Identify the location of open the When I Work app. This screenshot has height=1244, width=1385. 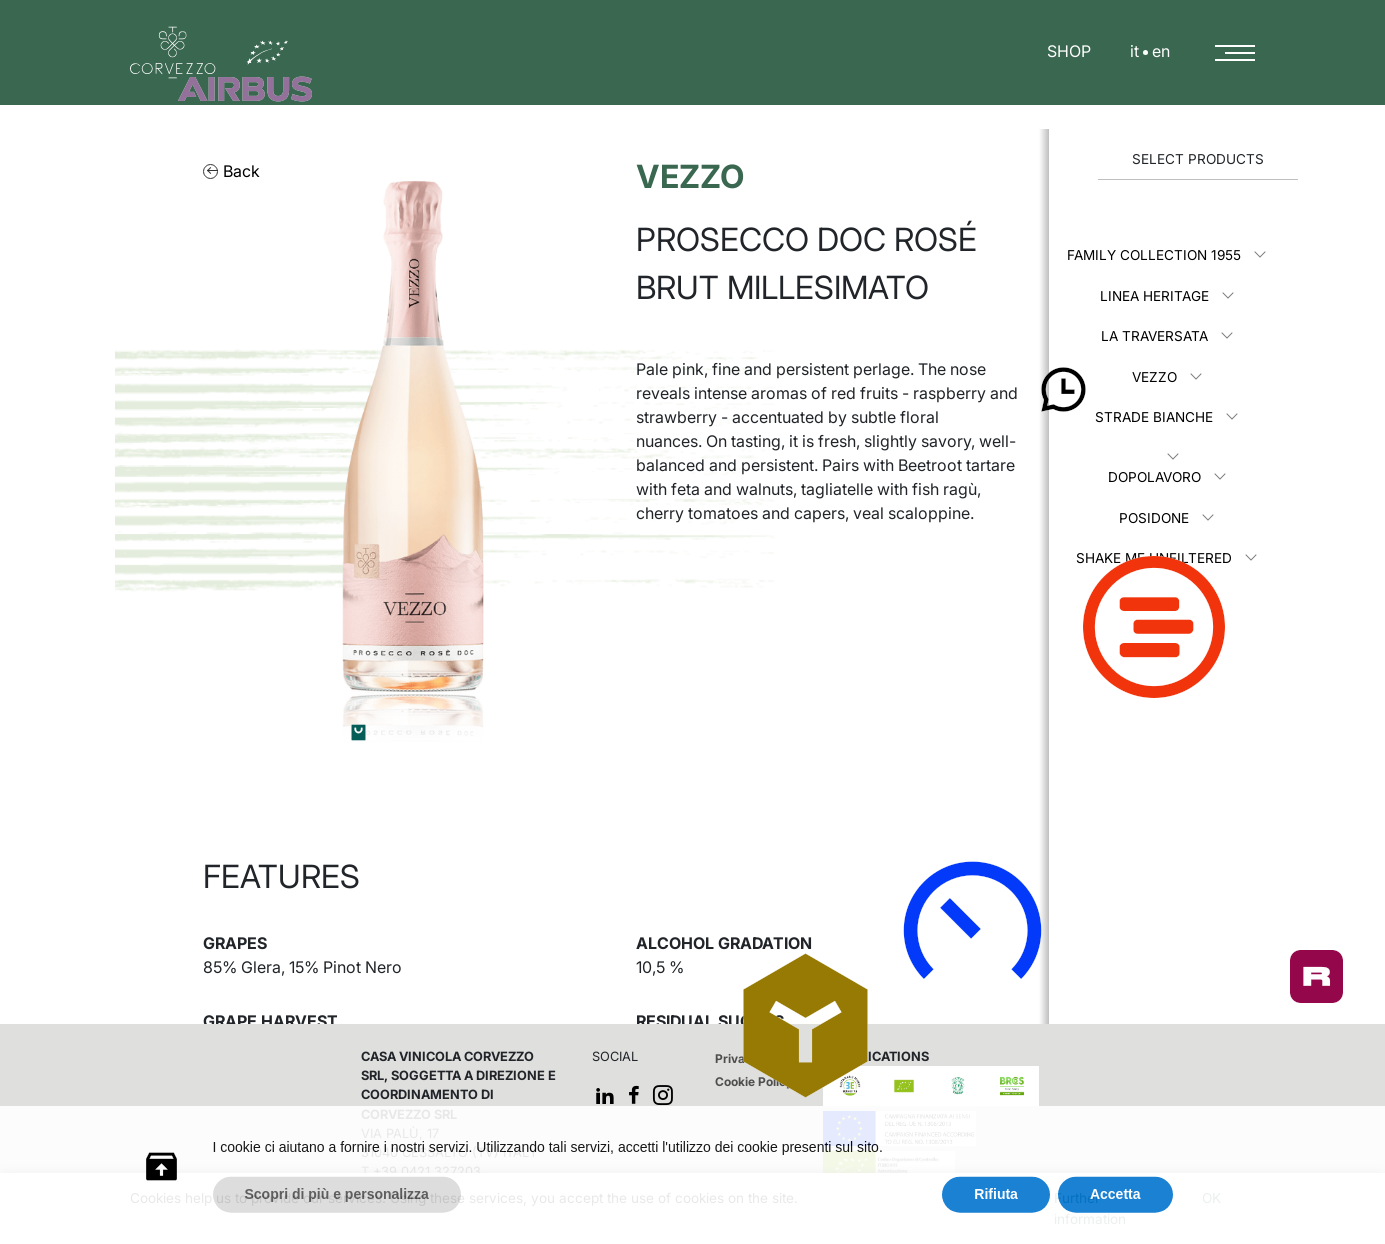
(1154, 627).